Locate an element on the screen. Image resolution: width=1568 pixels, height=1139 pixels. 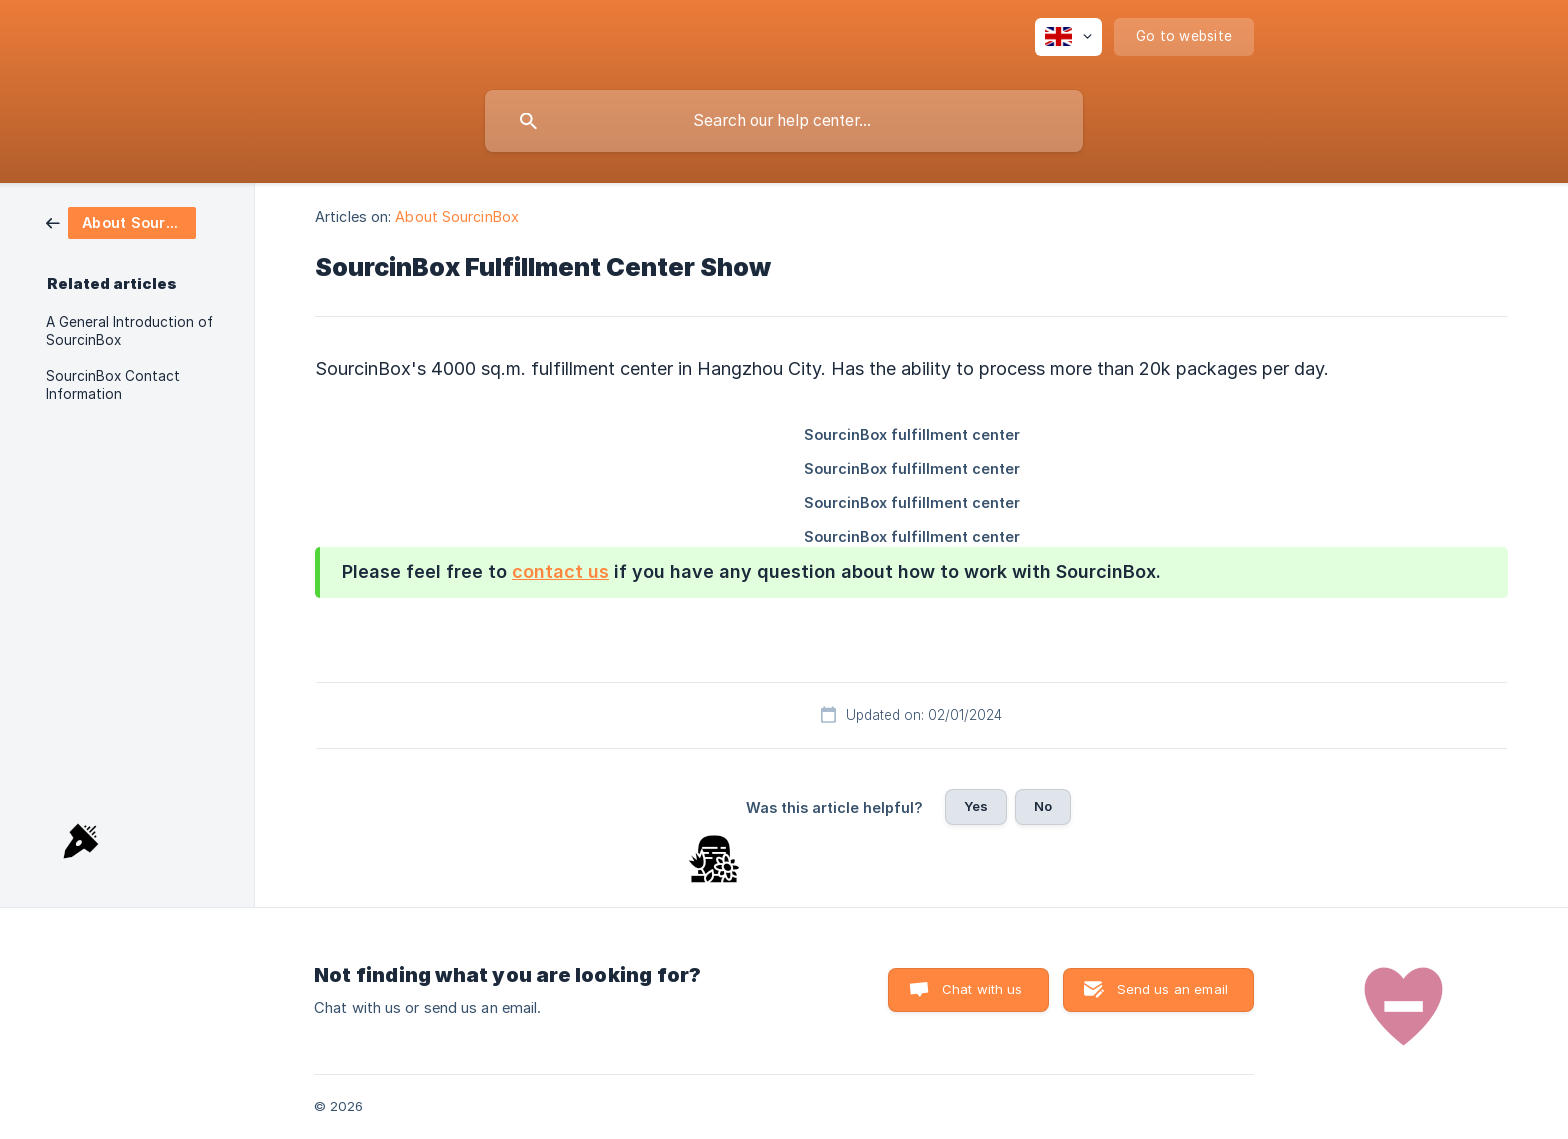
memorial or cemetery location marker is located at coordinates (714, 858).